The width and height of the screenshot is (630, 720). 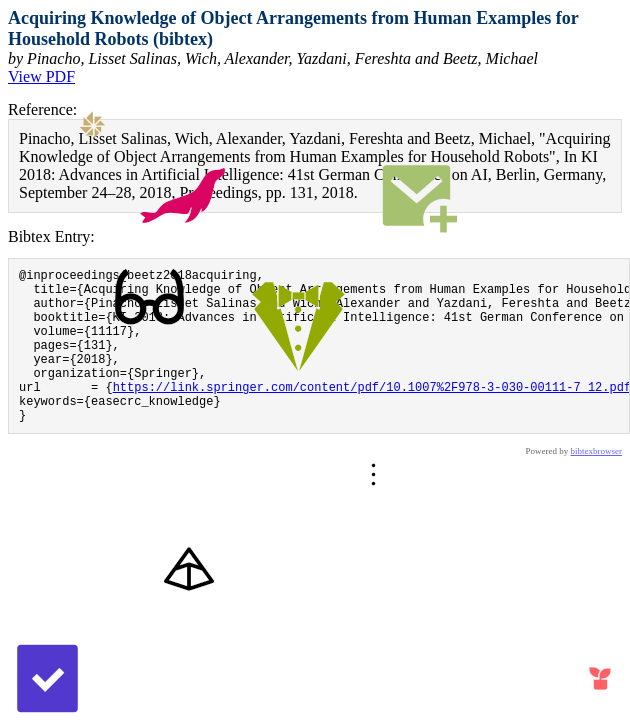 What do you see at coordinates (416, 195) in the screenshot?
I see `compose a new email` at bounding box center [416, 195].